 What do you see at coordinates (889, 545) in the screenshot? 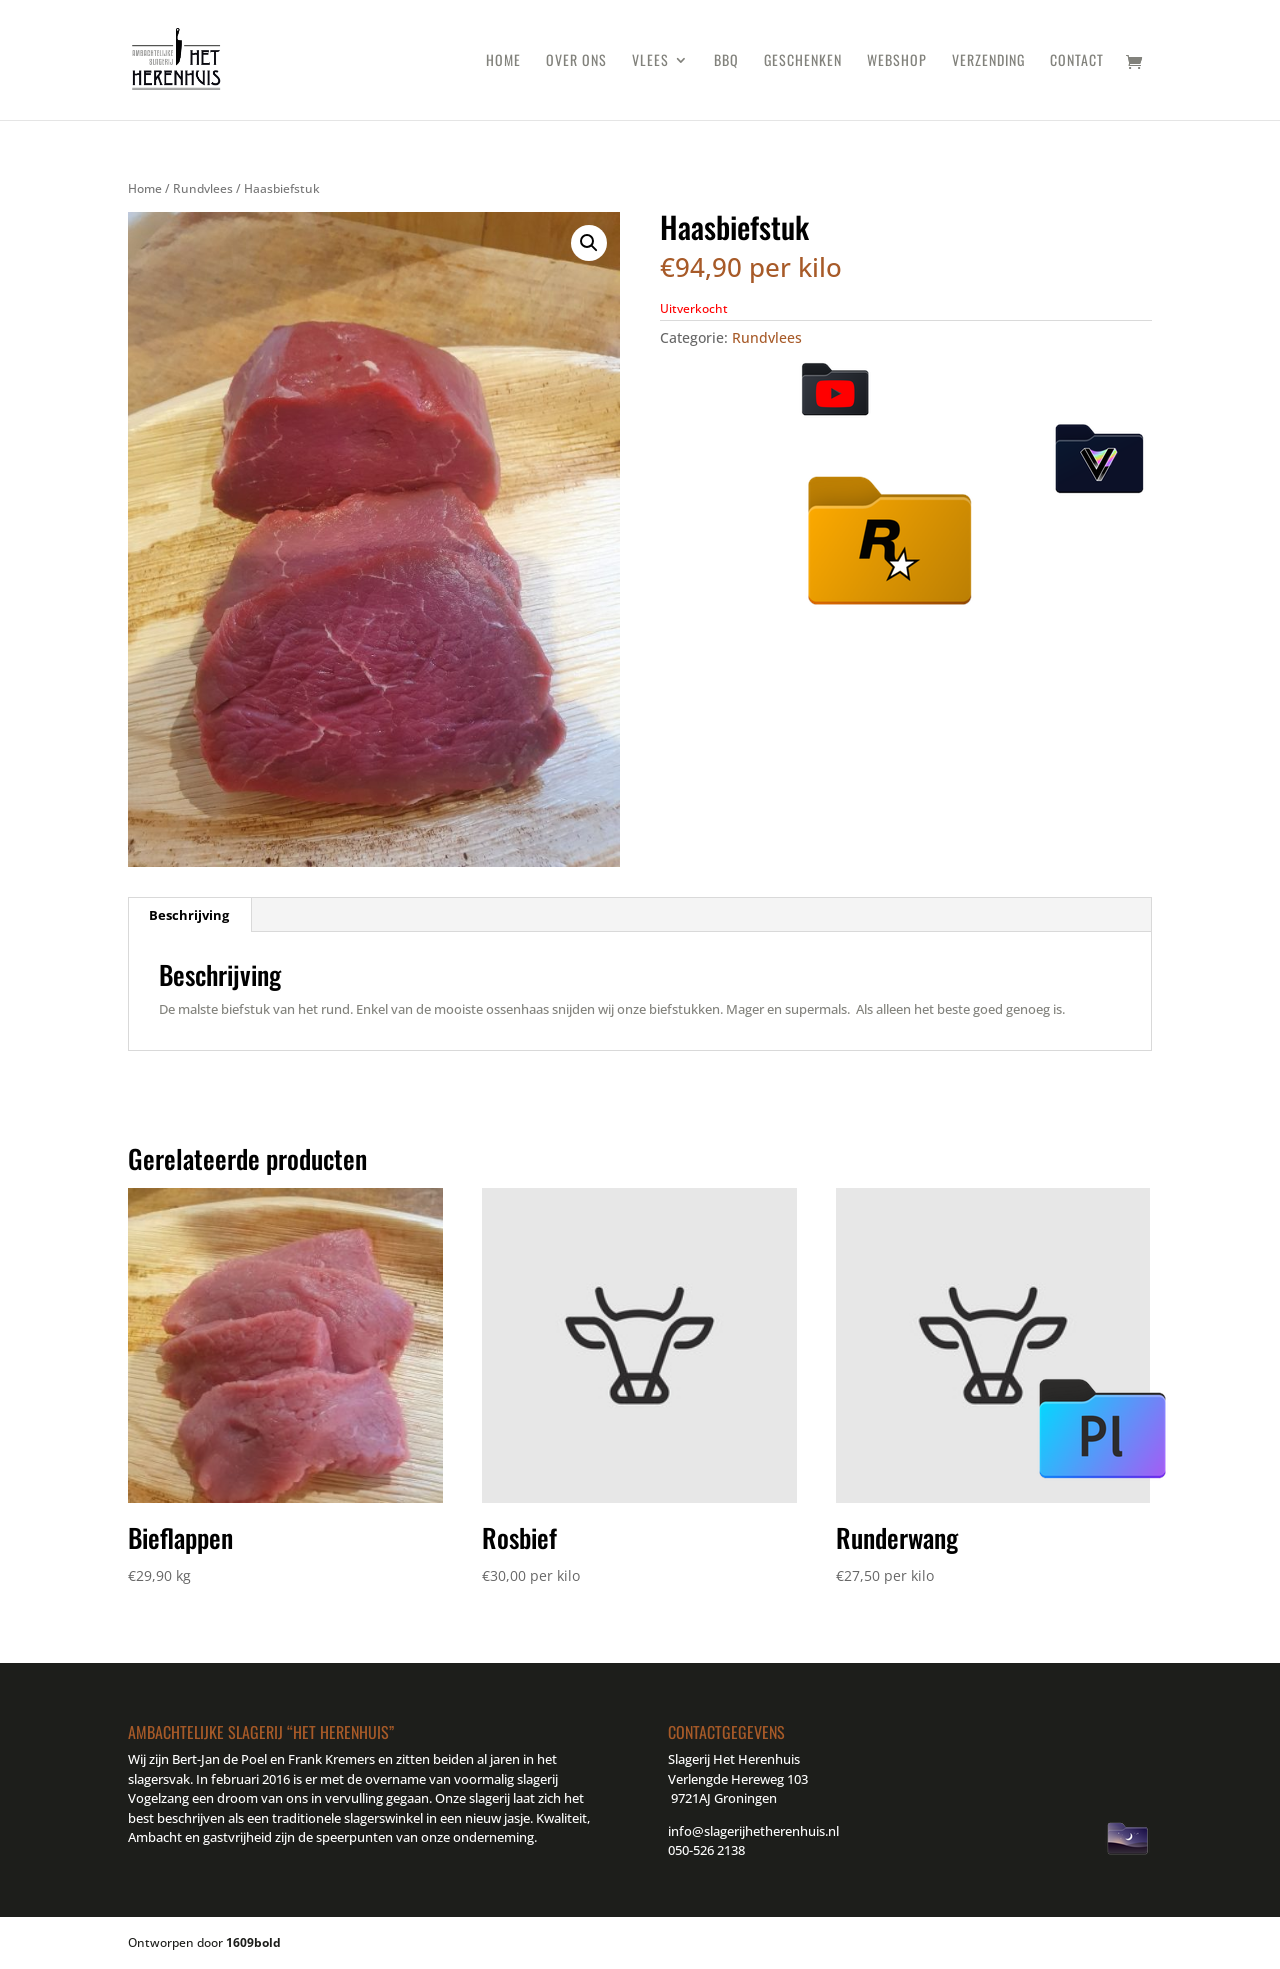
I see `folder containing Rockstar Games files or installations` at bounding box center [889, 545].